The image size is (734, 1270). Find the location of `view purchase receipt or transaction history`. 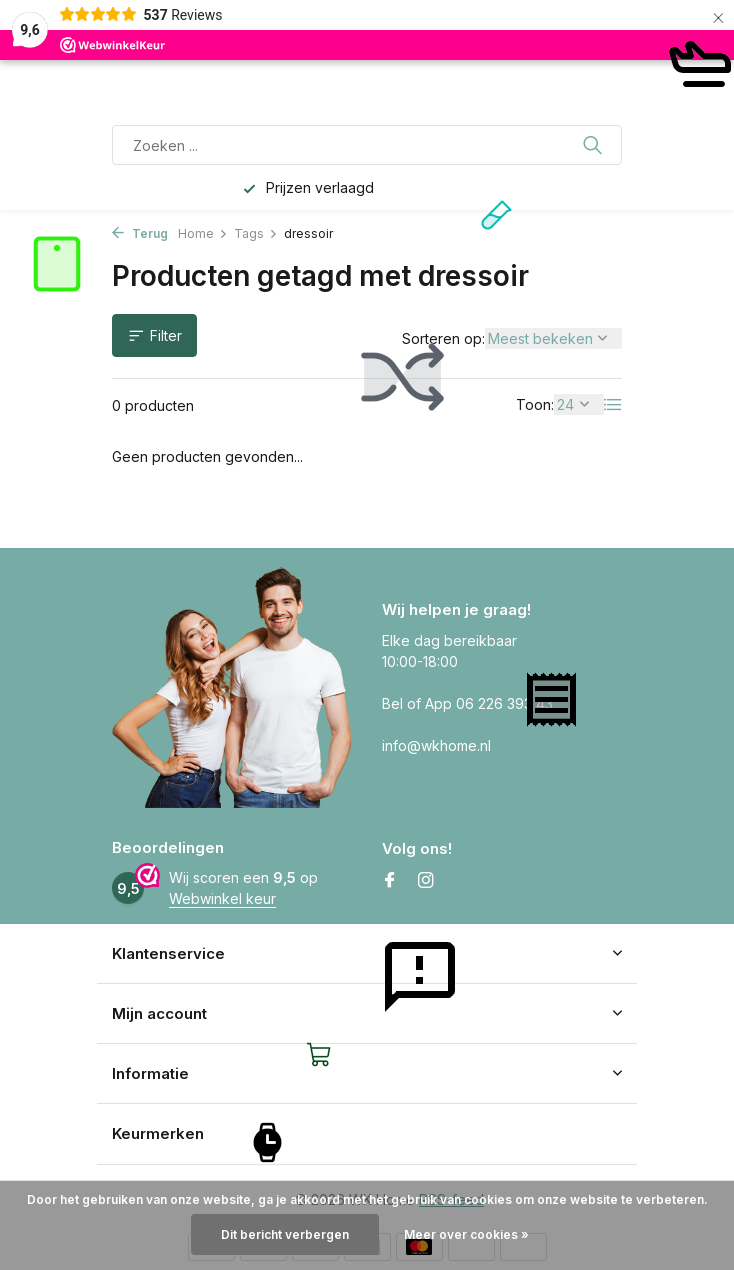

view purchase receipt or transaction history is located at coordinates (551, 699).